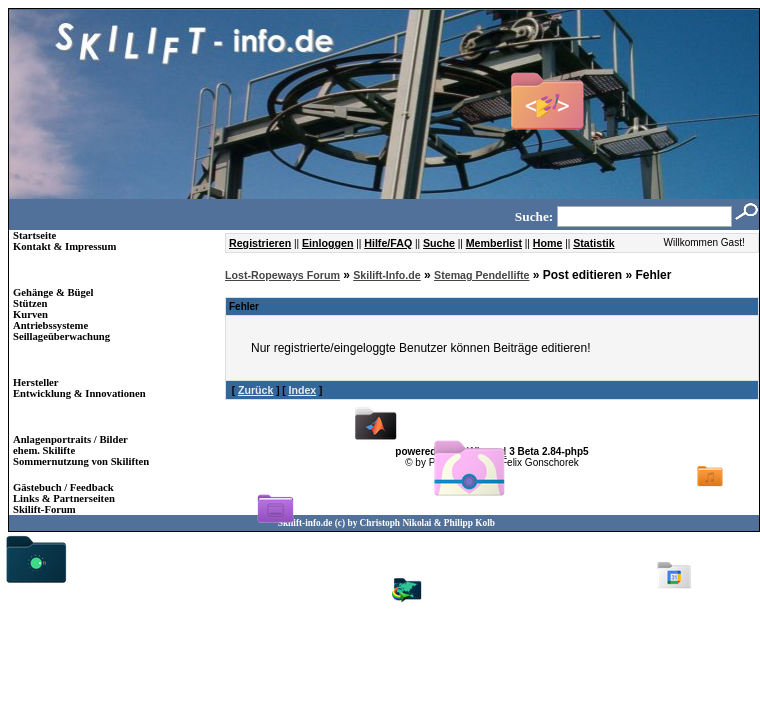 Image resolution: width=760 pixels, height=720 pixels. Describe the element at coordinates (674, 576) in the screenshot. I see `open folder containing google calendar files` at that location.